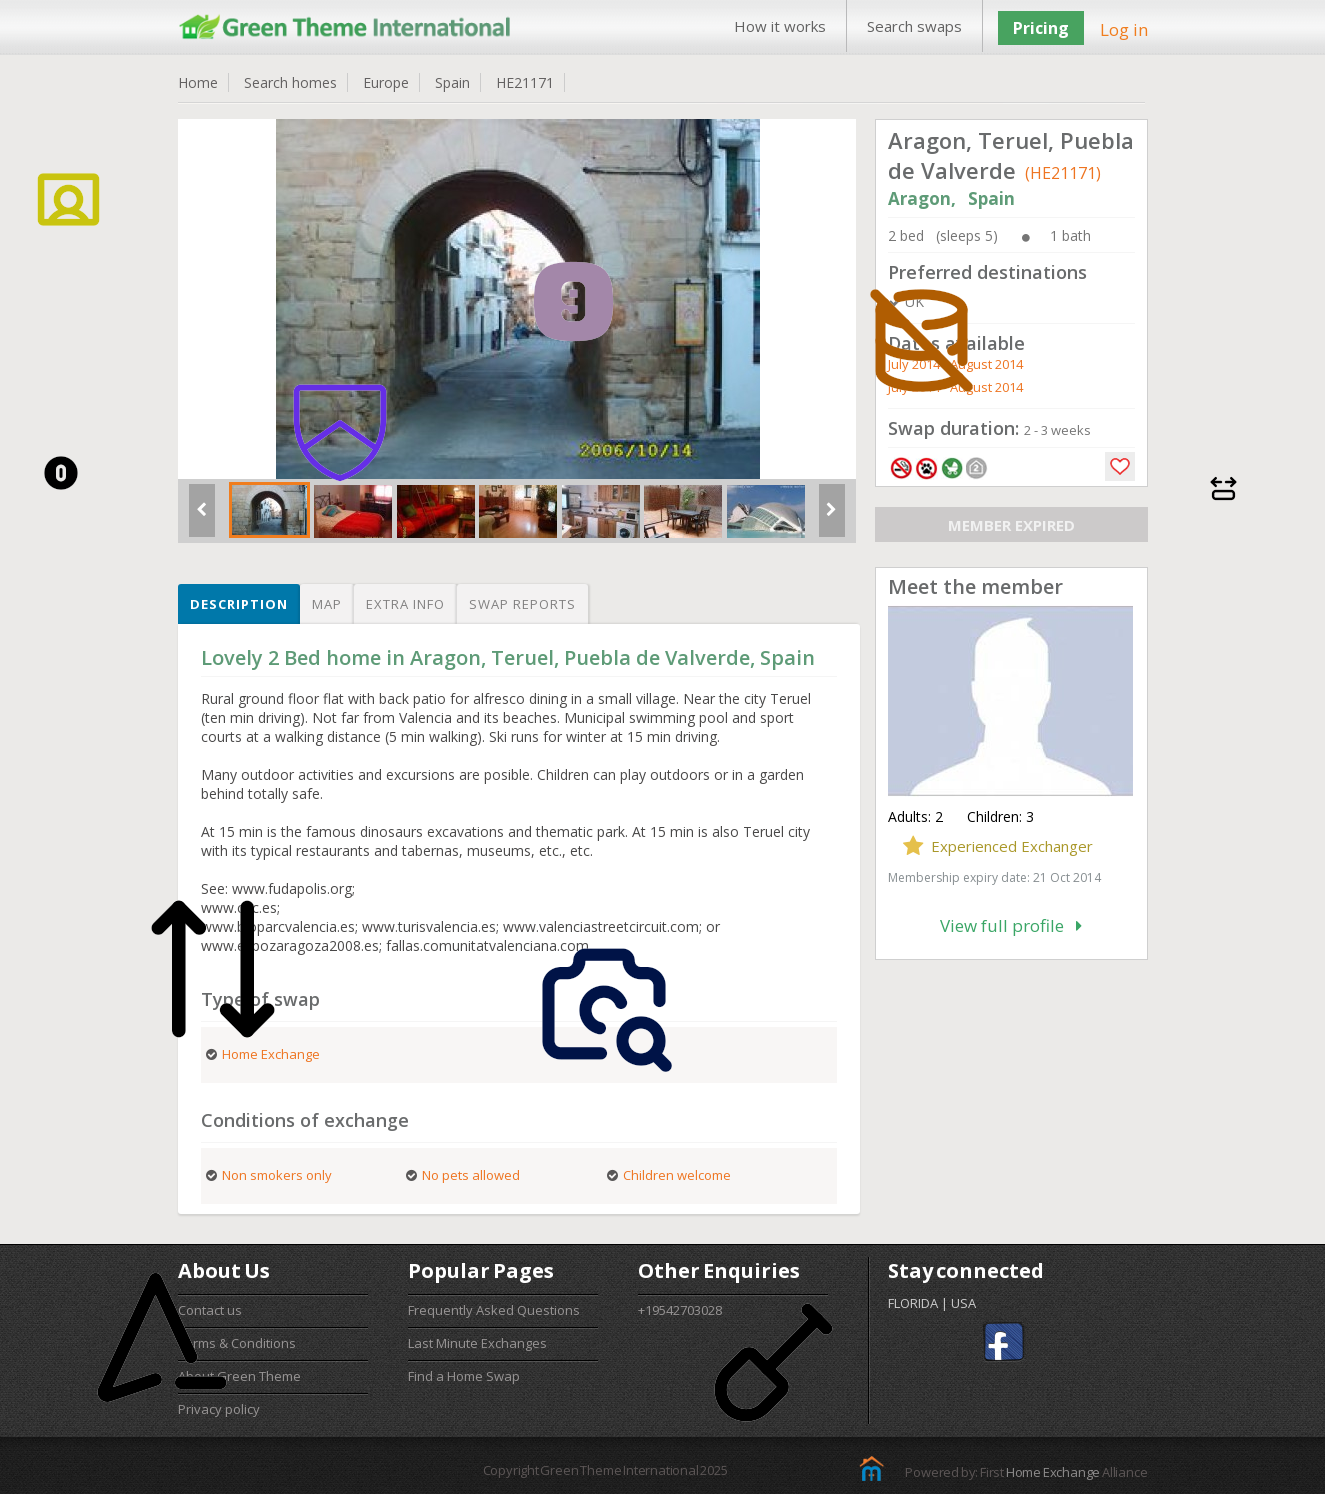 The width and height of the screenshot is (1325, 1494). I want to click on view user profile, so click(68, 199).